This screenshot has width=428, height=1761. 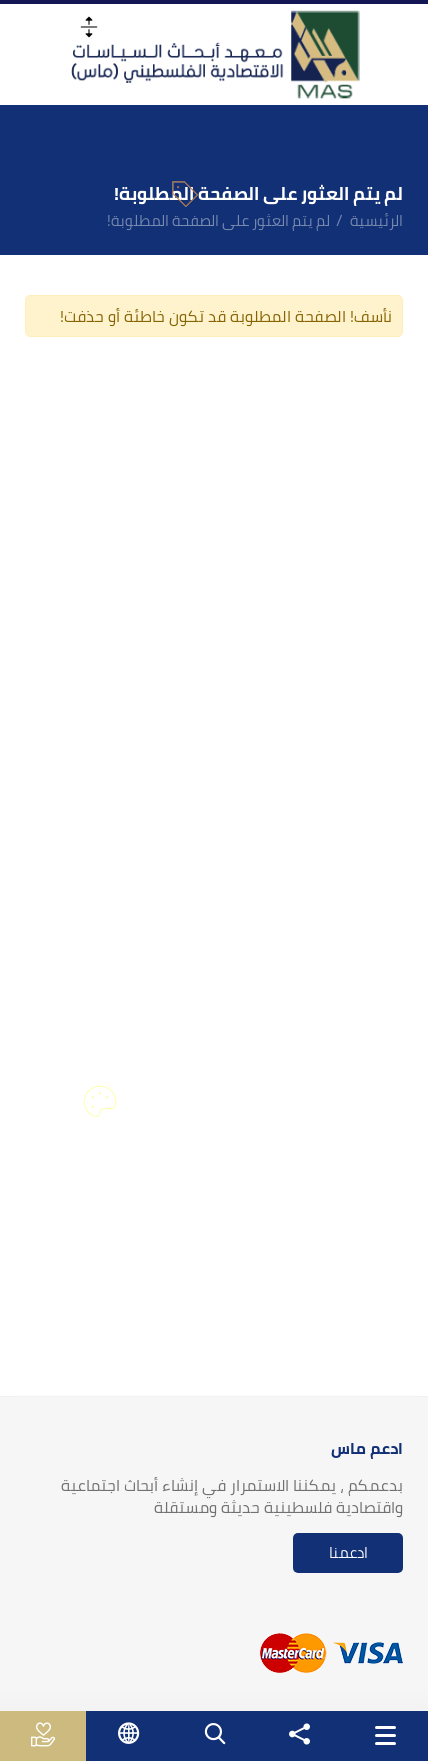 What do you see at coordinates (183, 192) in the screenshot?
I see `add or manage tags for an item` at bounding box center [183, 192].